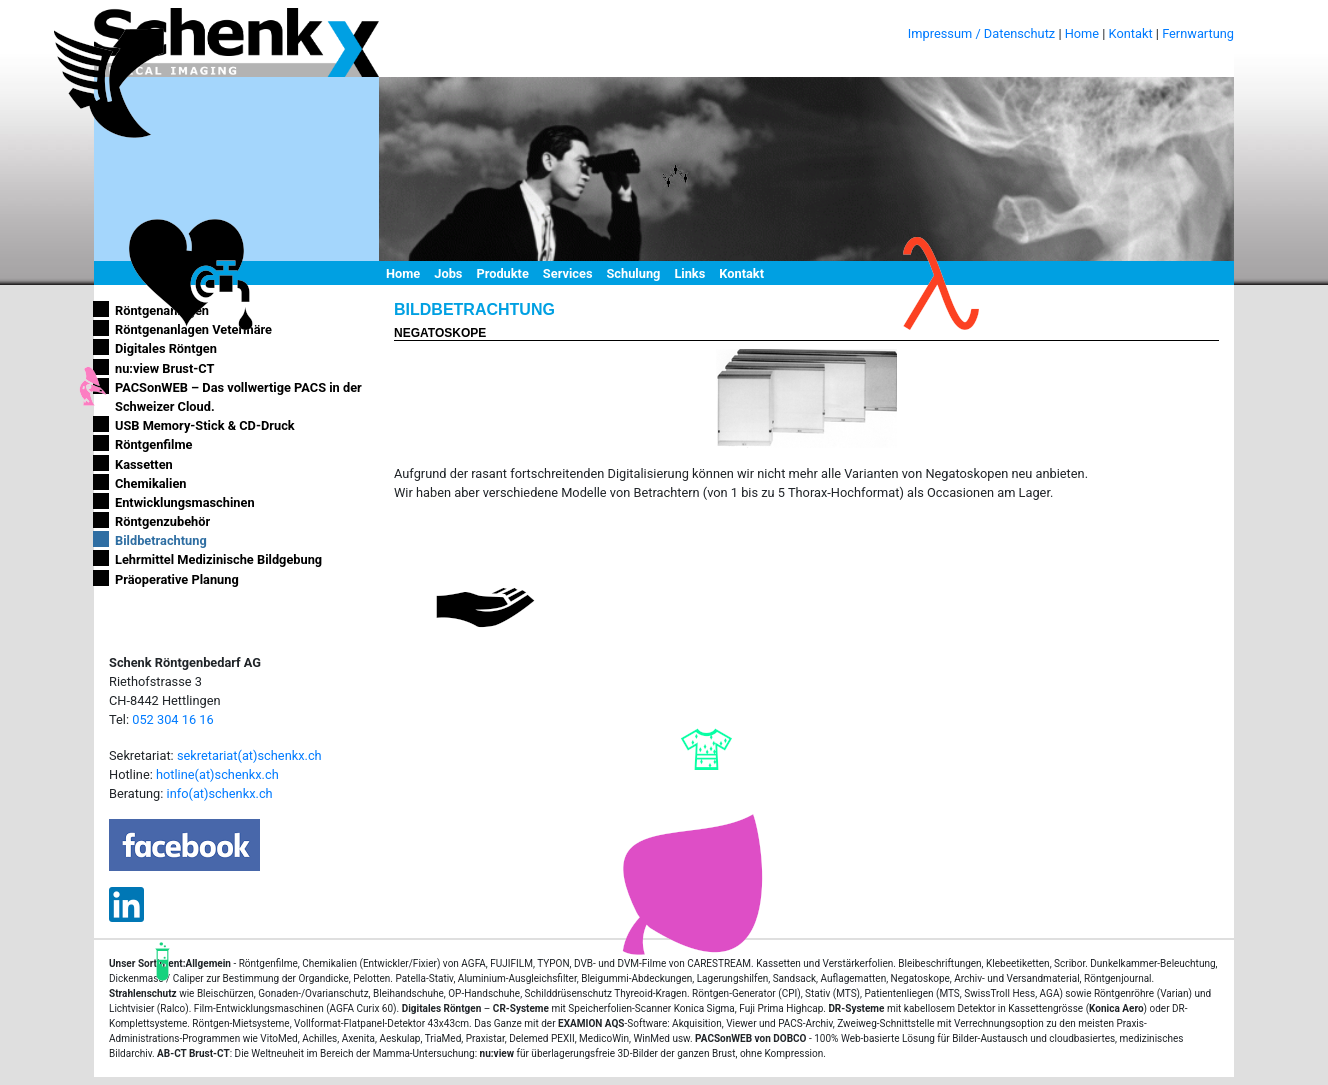 This screenshot has height=1085, width=1328. Describe the element at coordinates (938, 283) in the screenshot. I see `access lambda or serverless function settings` at that location.